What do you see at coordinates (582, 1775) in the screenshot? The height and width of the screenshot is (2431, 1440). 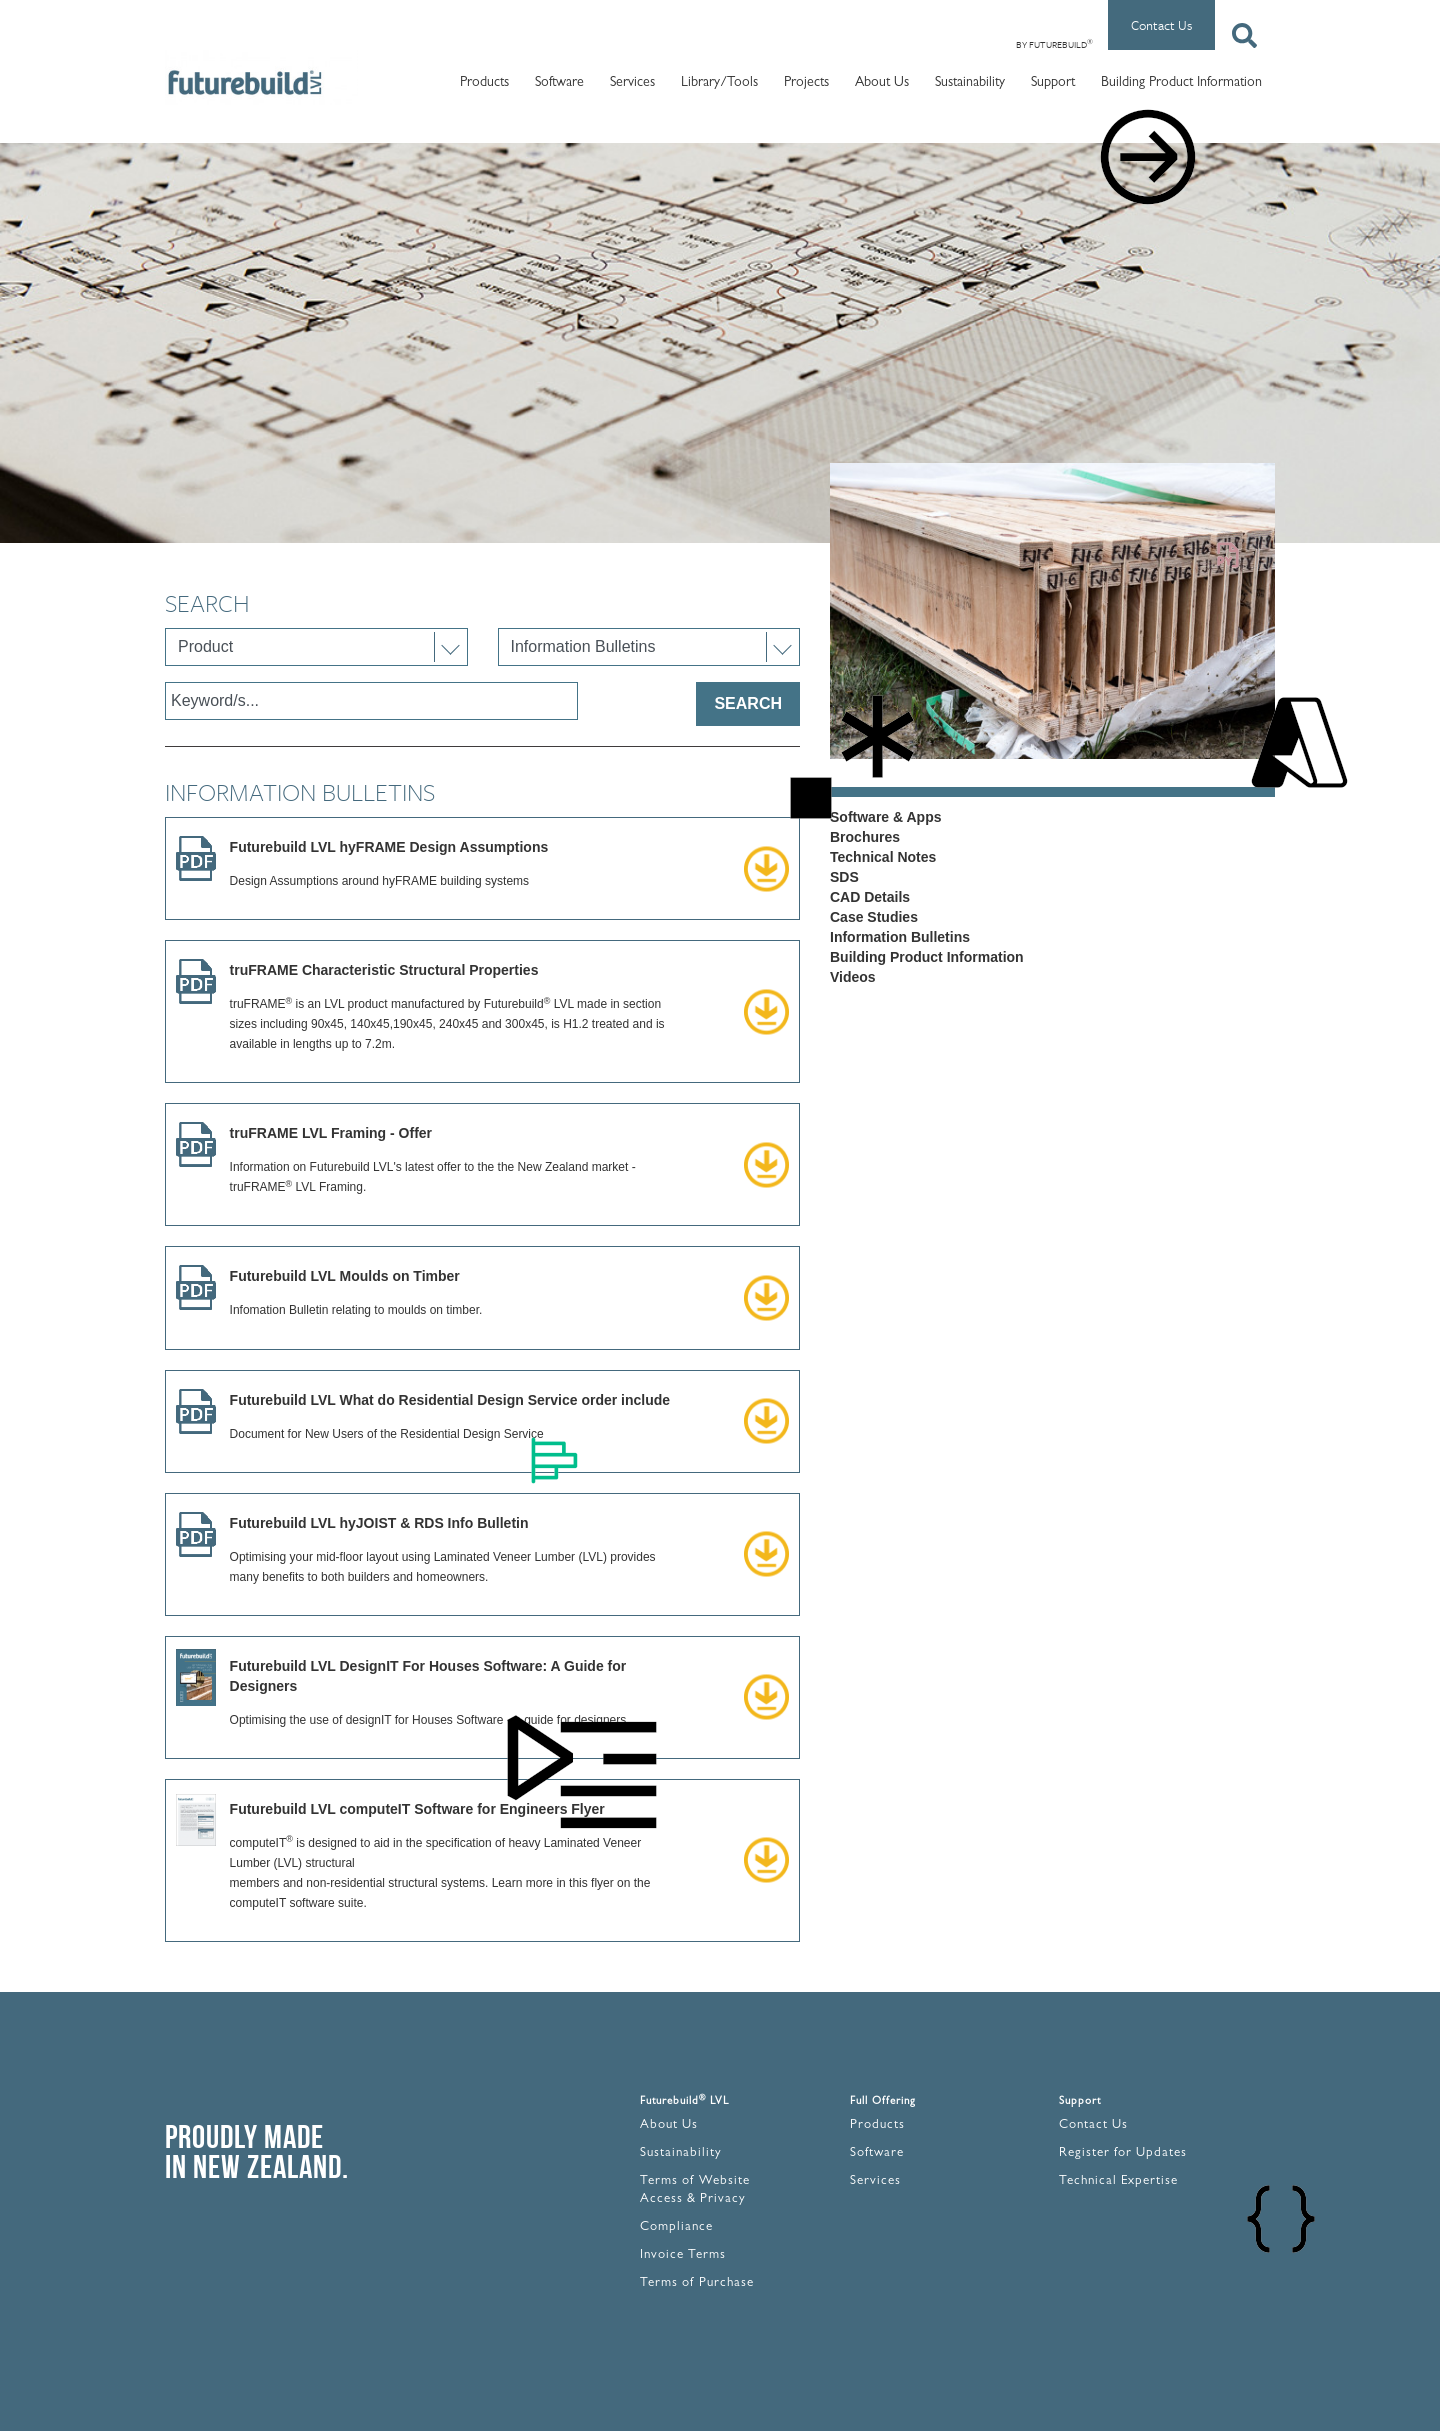 I see `step through code one line at a time during debugging` at bounding box center [582, 1775].